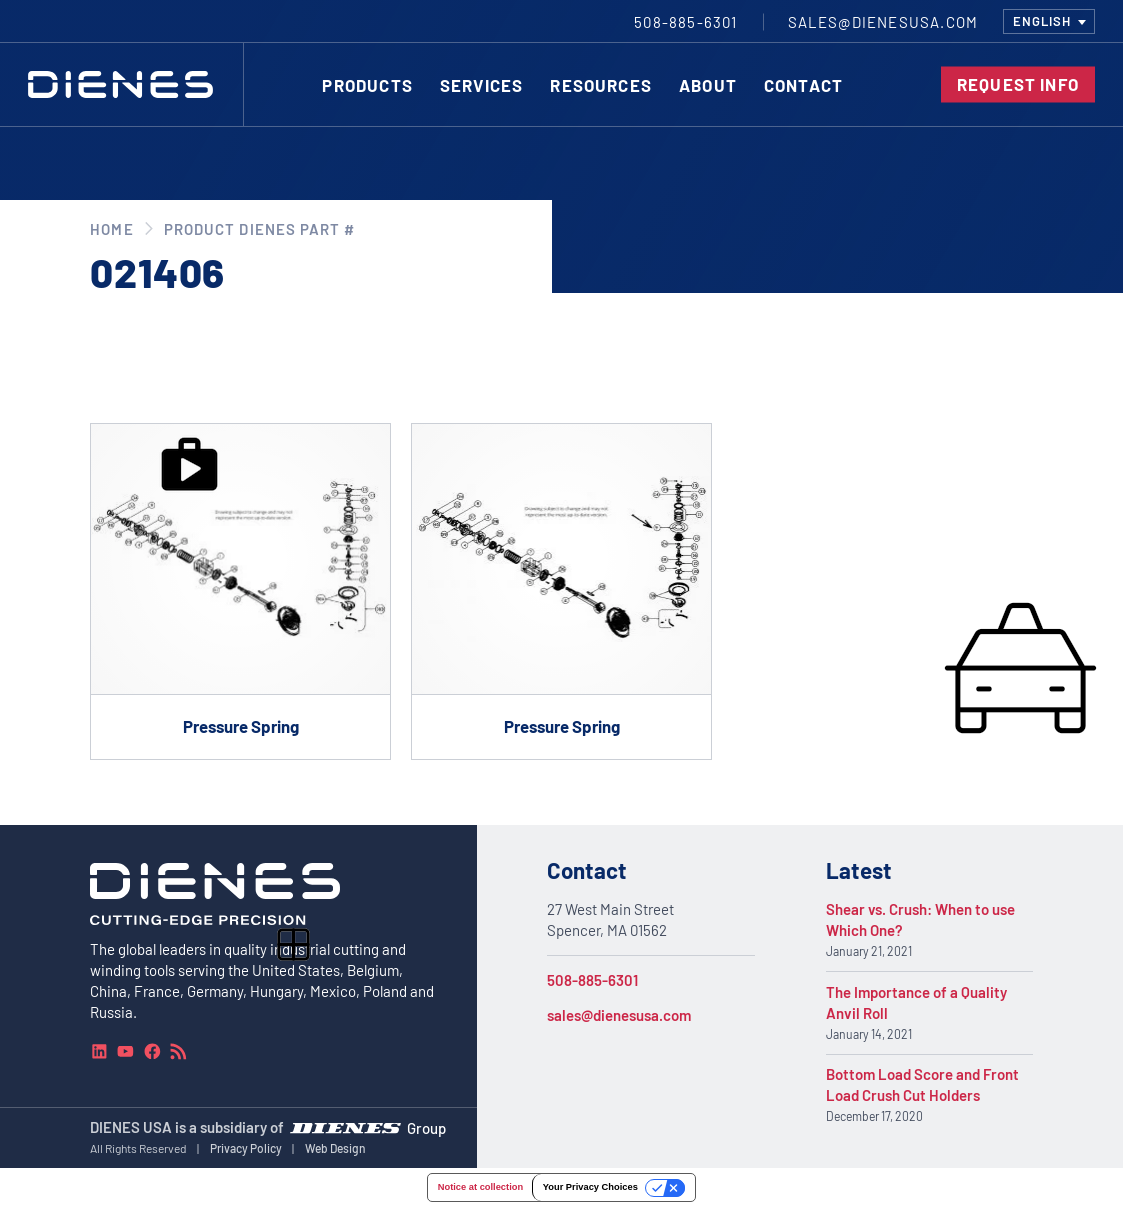 This screenshot has width=1123, height=1207. I want to click on switch to grid view, so click(293, 944).